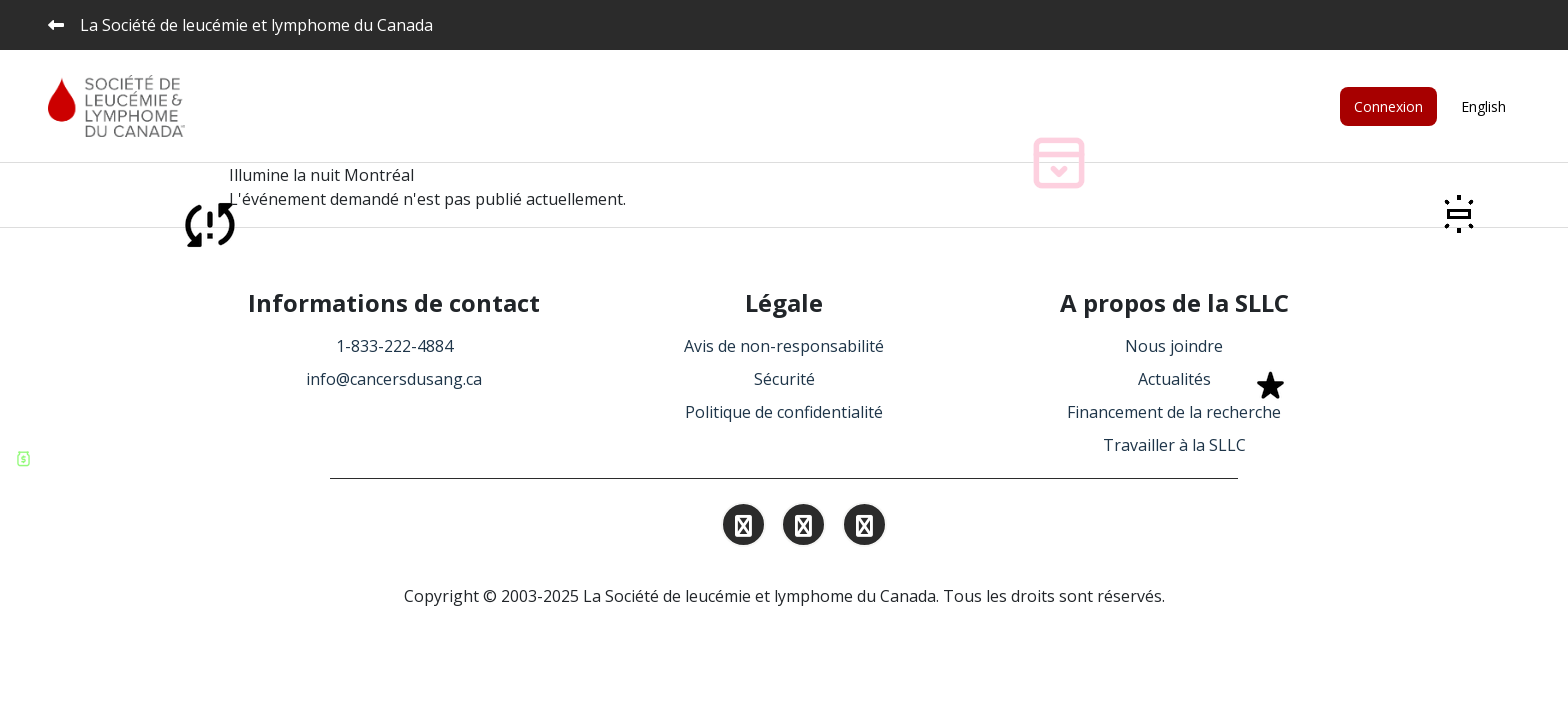 This screenshot has height=720, width=1568. I want to click on leave a tip or donation, so click(23, 458).